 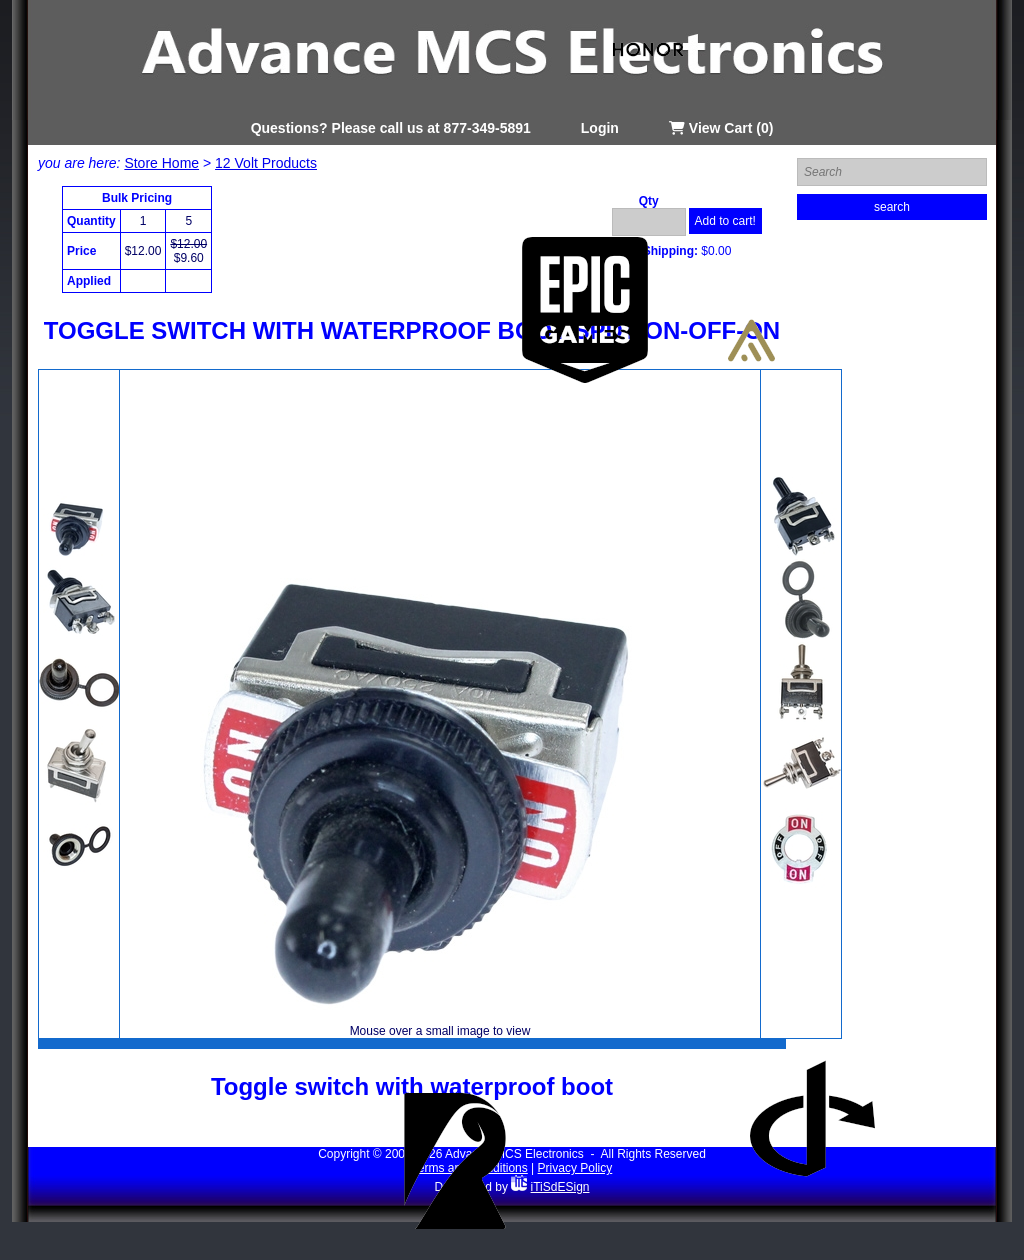 What do you see at coordinates (648, 49) in the screenshot?
I see `honor brand logo` at bounding box center [648, 49].